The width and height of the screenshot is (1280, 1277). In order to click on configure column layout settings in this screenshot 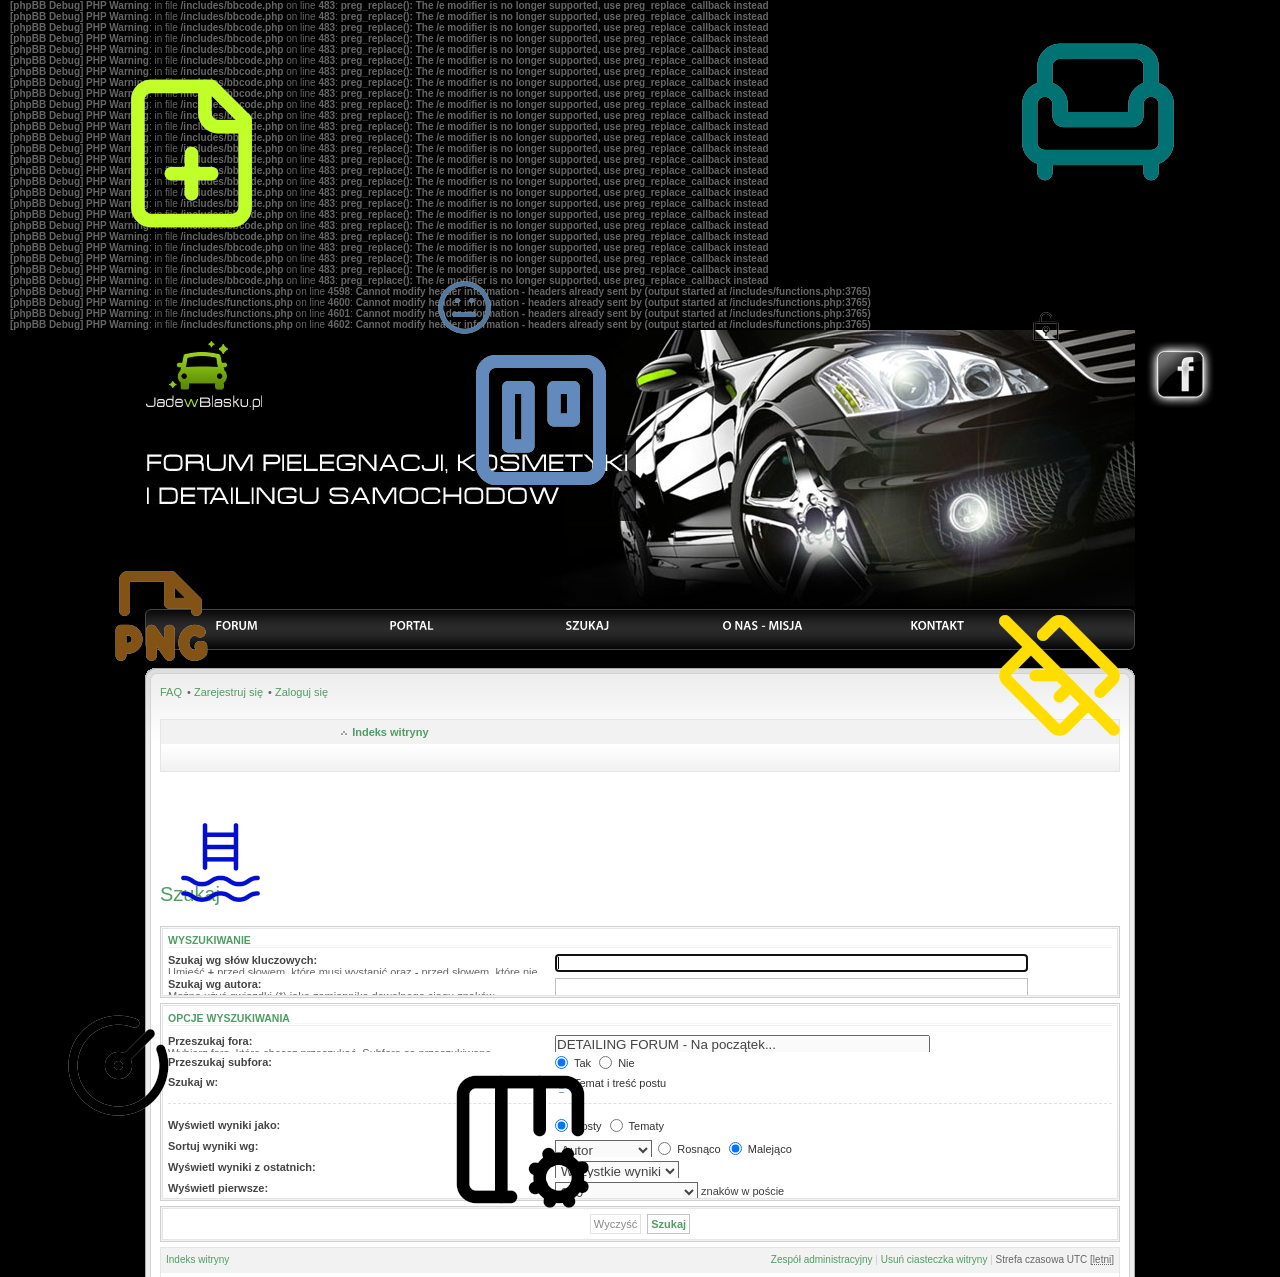, I will do `click(520, 1139)`.